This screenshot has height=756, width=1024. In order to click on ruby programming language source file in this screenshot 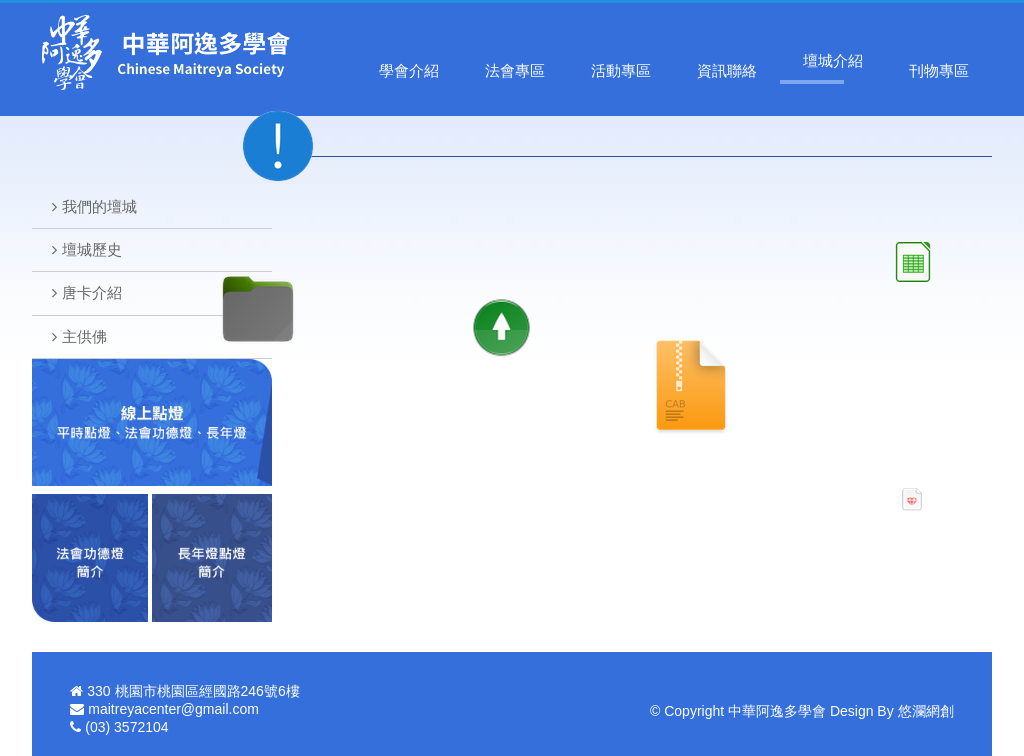, I will do `click(912, 499)`.